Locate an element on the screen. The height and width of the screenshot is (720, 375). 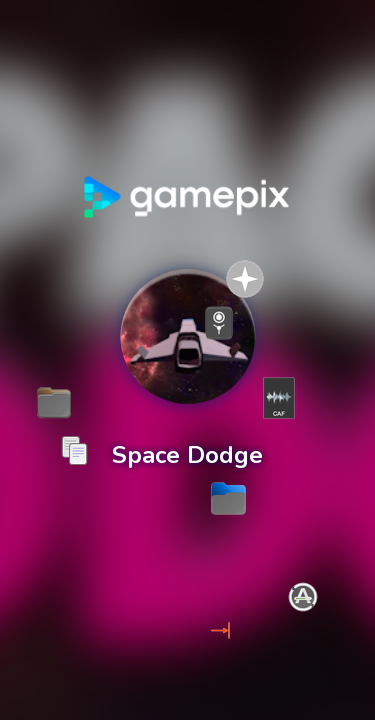
remove trust status from a bluetooth device is located at coordinates (245, 279).